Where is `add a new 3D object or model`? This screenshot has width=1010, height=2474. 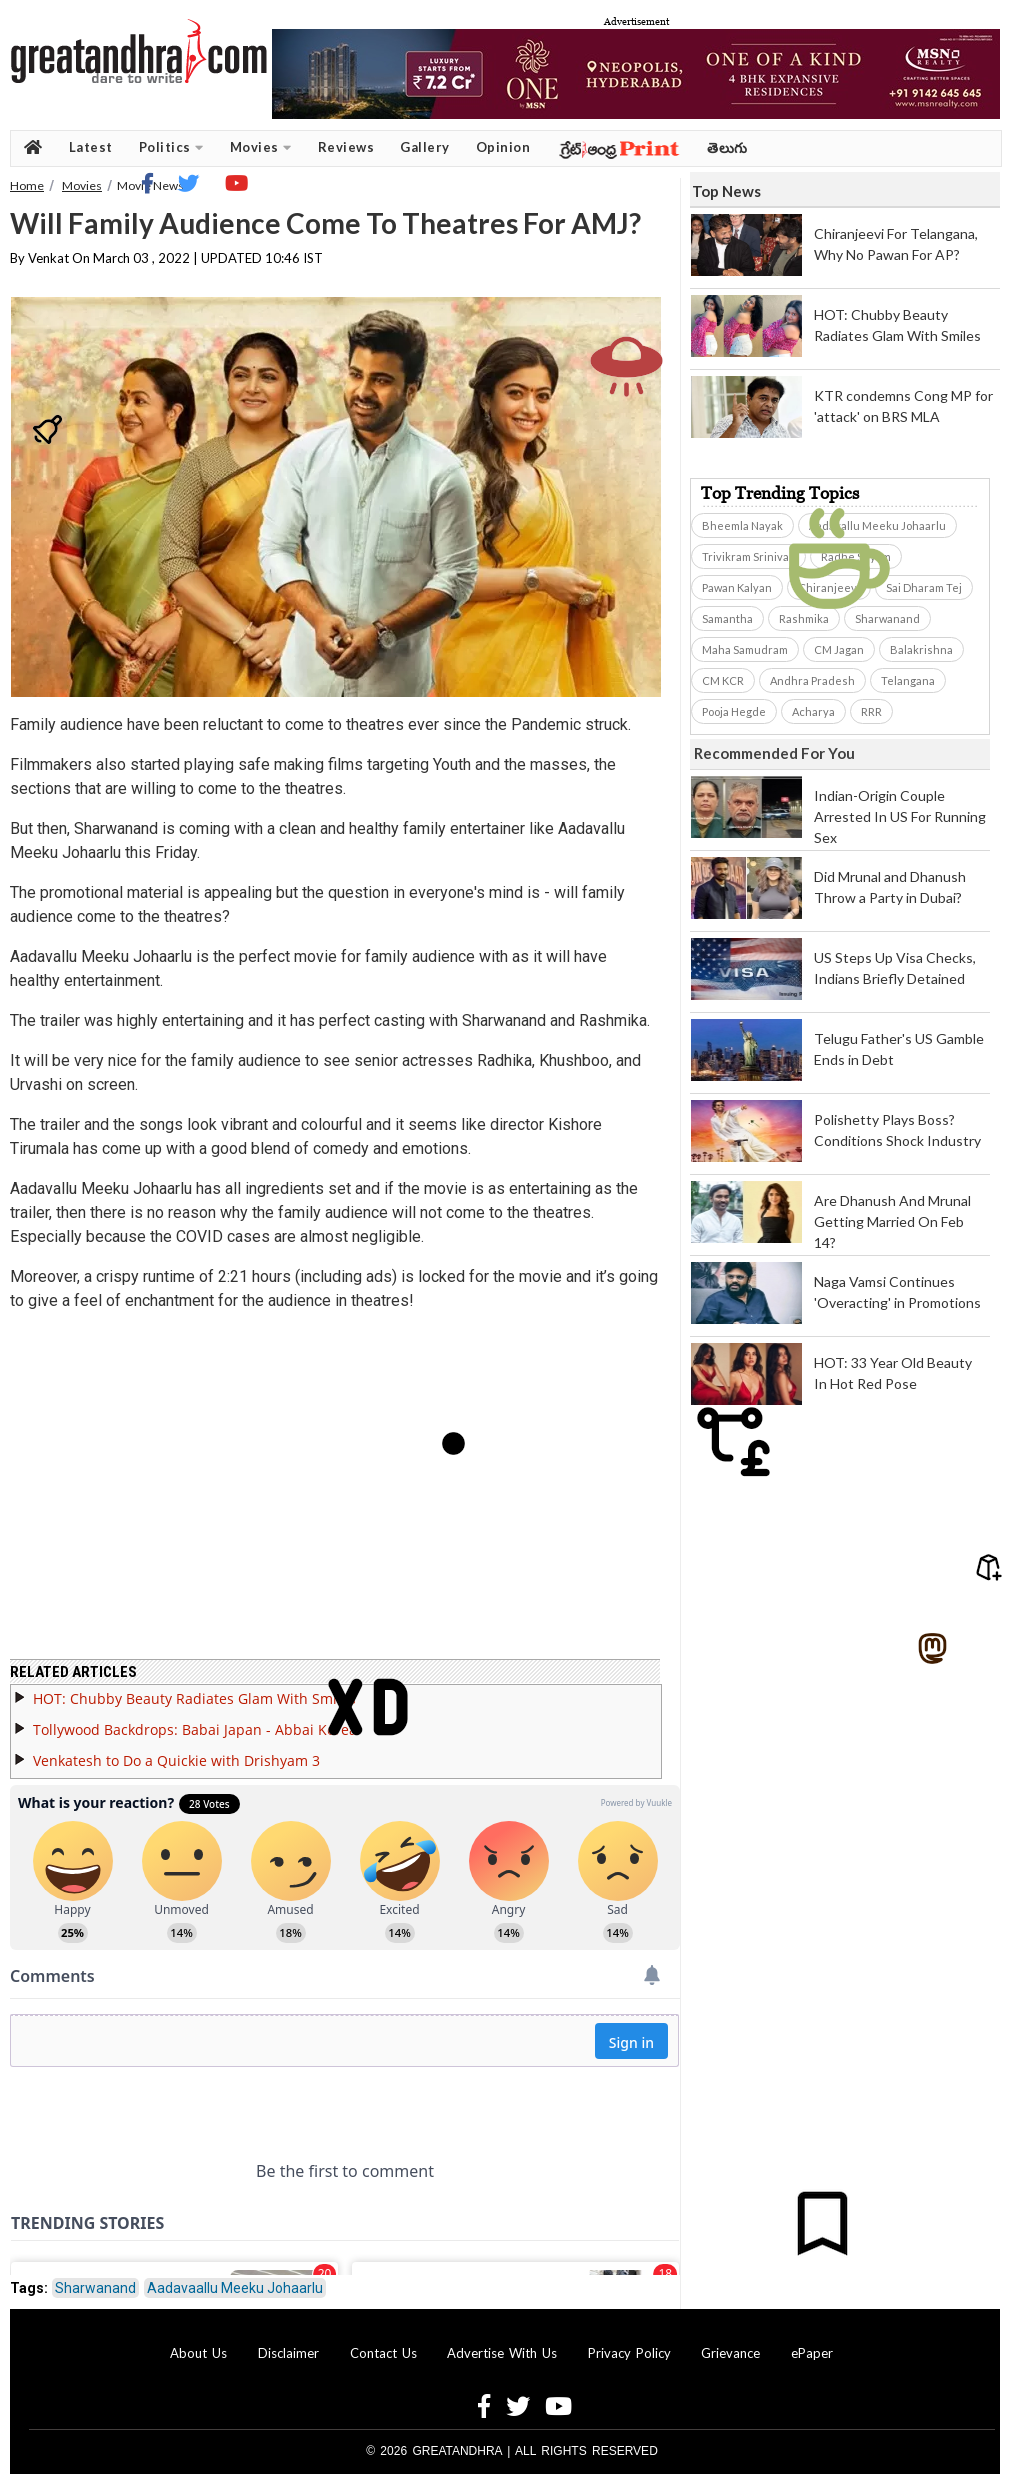 add a new 3D object or model is located at coordinates (988, 1567).